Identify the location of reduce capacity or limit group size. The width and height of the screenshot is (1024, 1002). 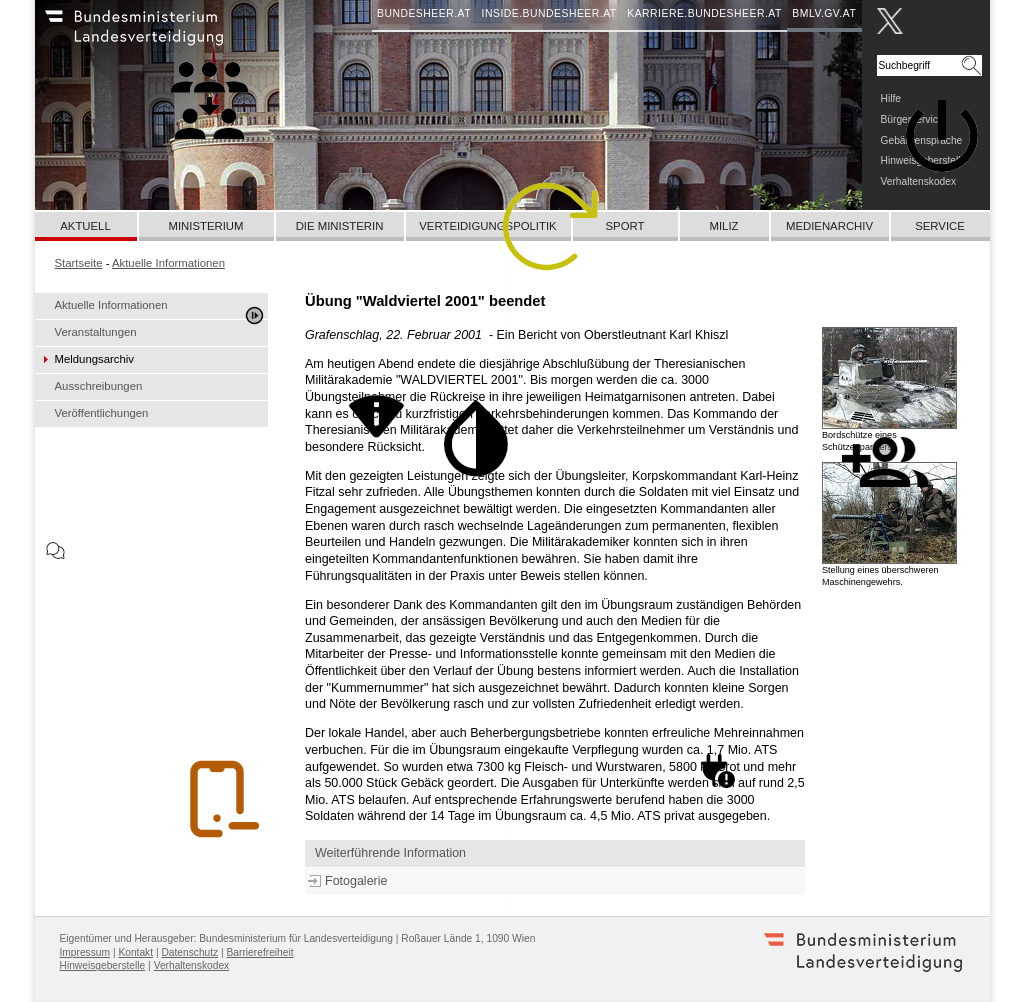
(209, 100).